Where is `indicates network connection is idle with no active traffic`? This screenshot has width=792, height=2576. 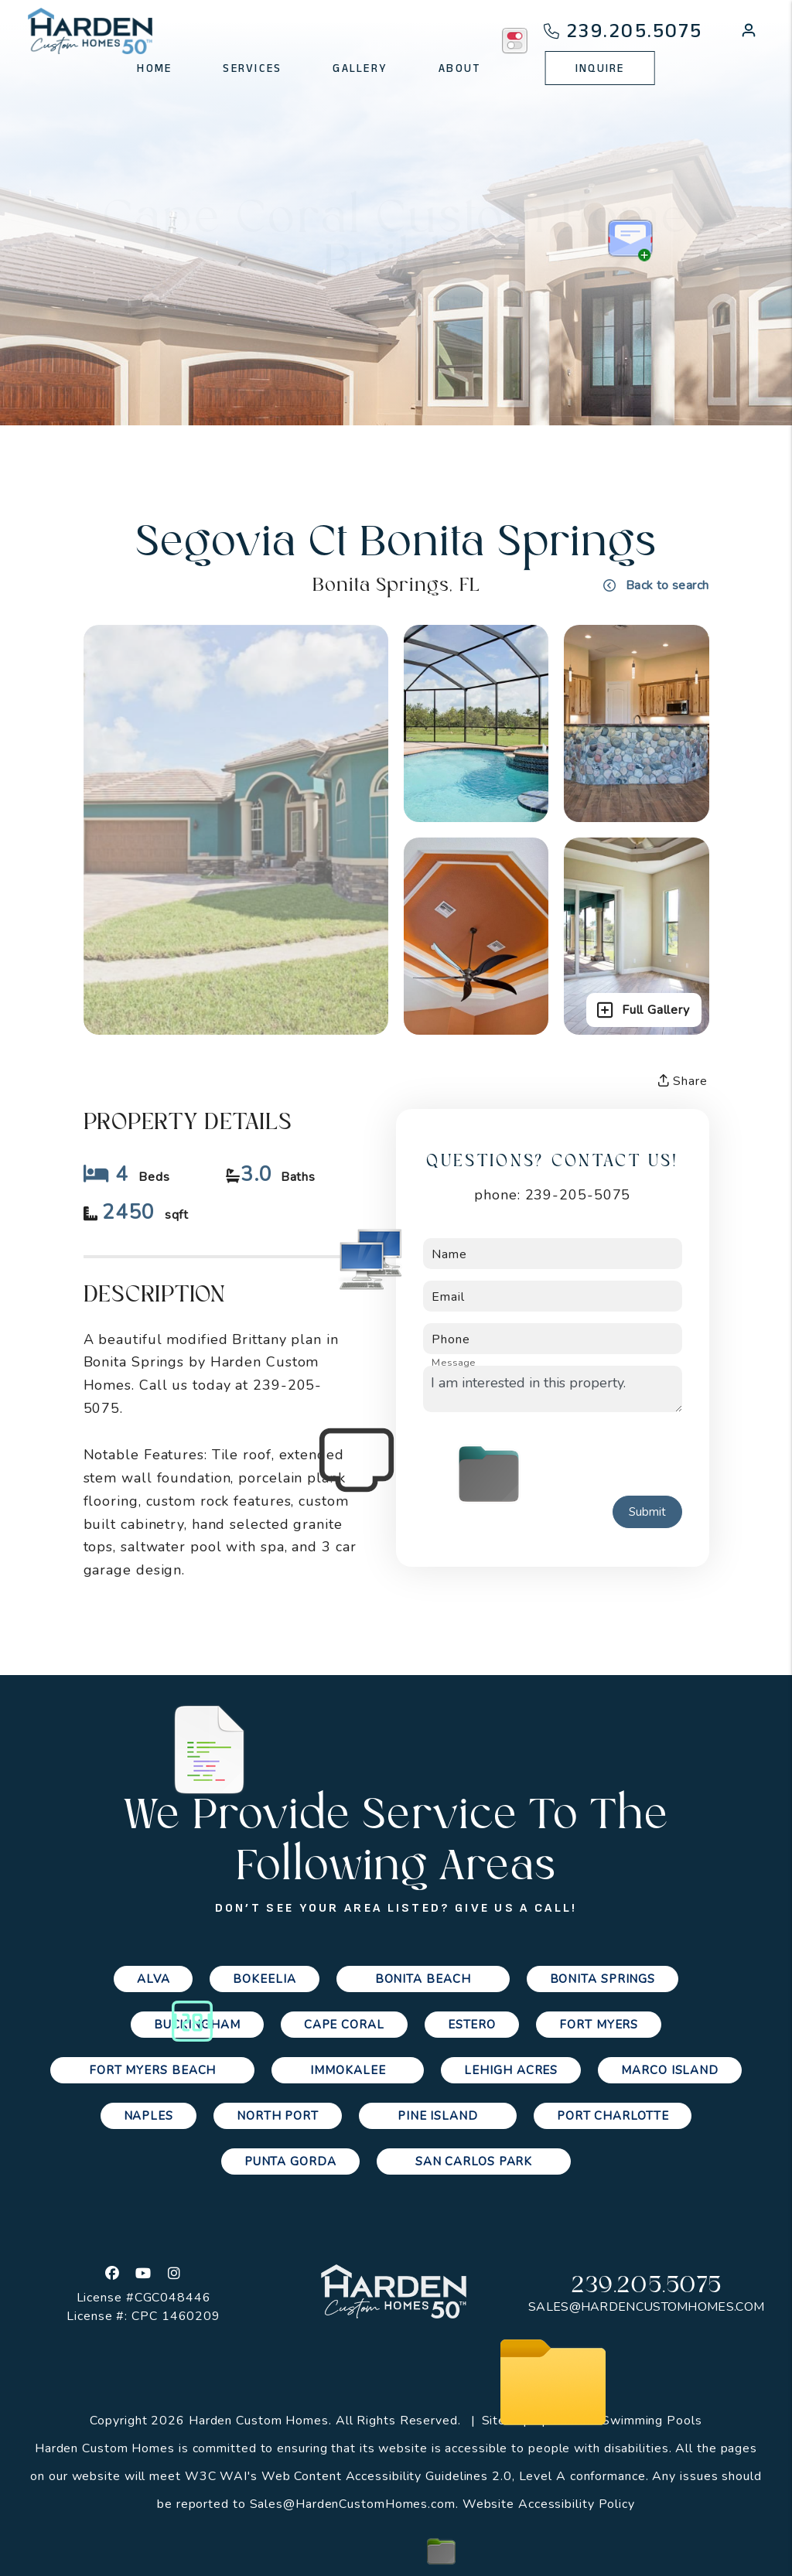 indicates network connection is idle with no active traffic is located at coordinates (370, 1259).